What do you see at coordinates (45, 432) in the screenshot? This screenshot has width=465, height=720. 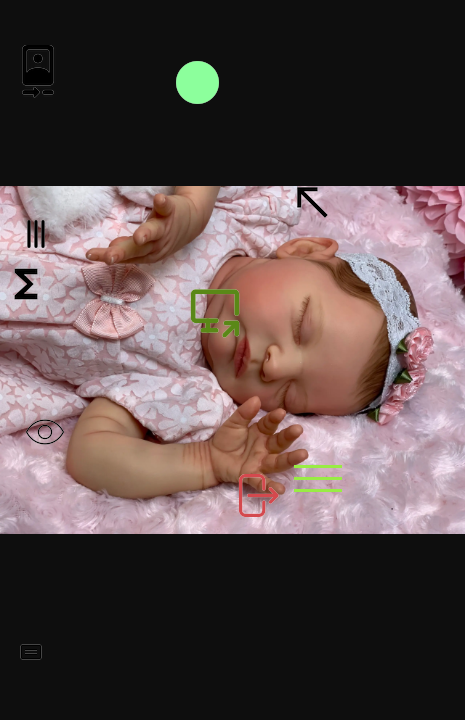 I see `view or preview content` at bounding box center [45, 432].